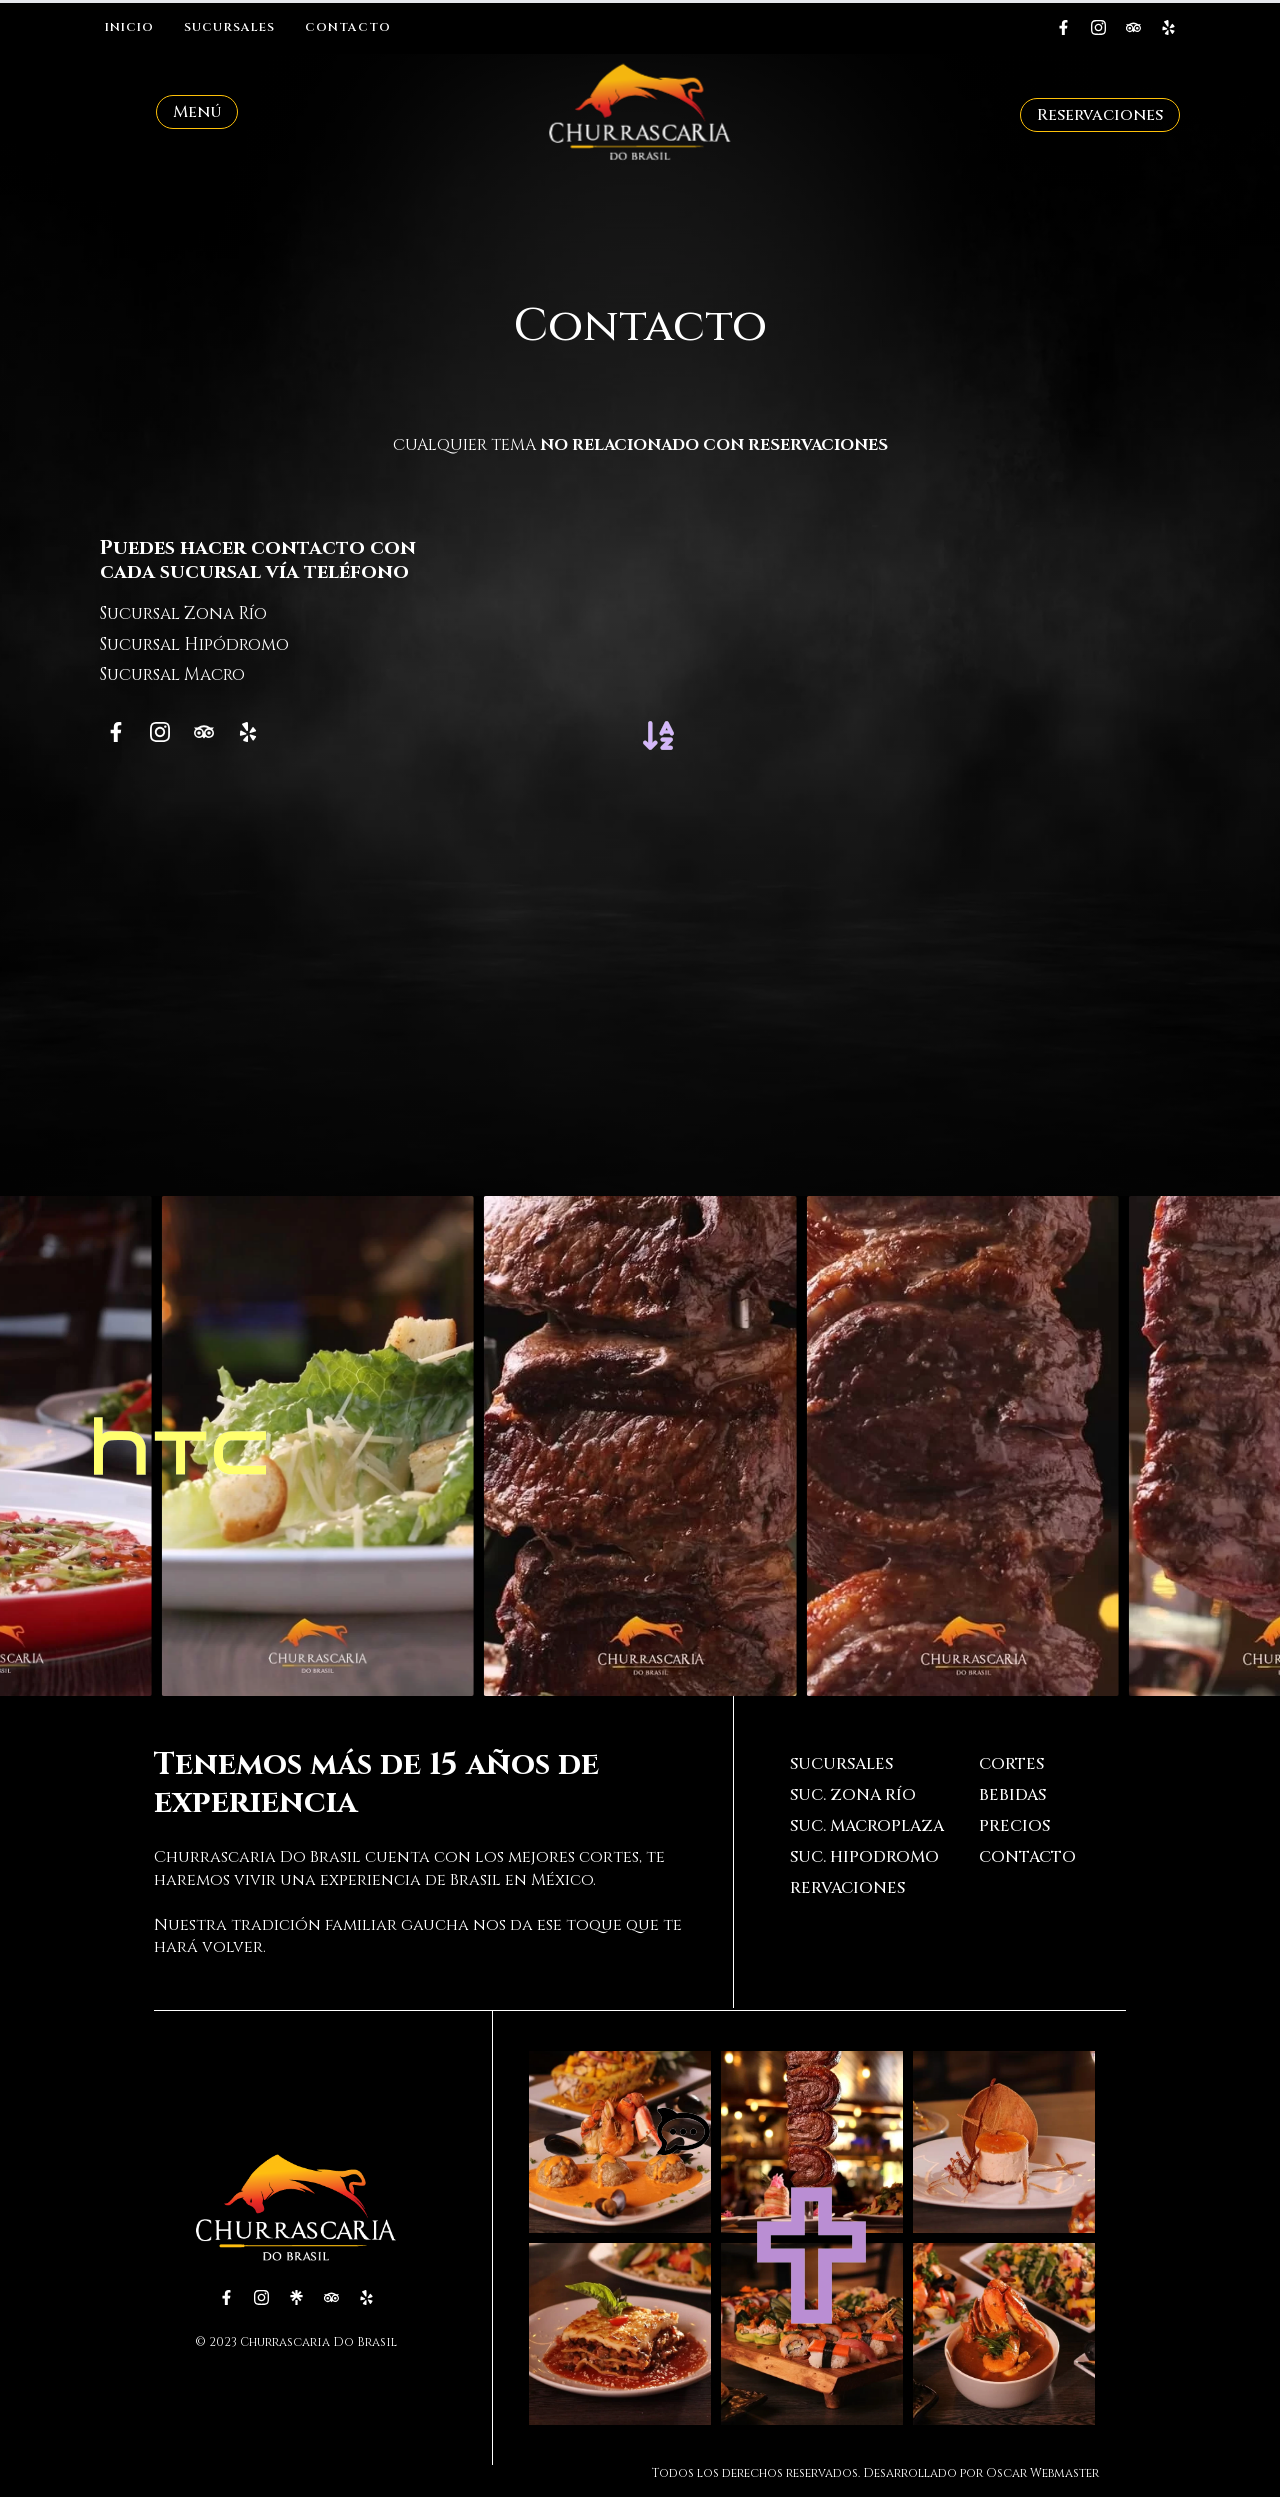  I want to click on religious or faith-related content, so click(811, 2255).